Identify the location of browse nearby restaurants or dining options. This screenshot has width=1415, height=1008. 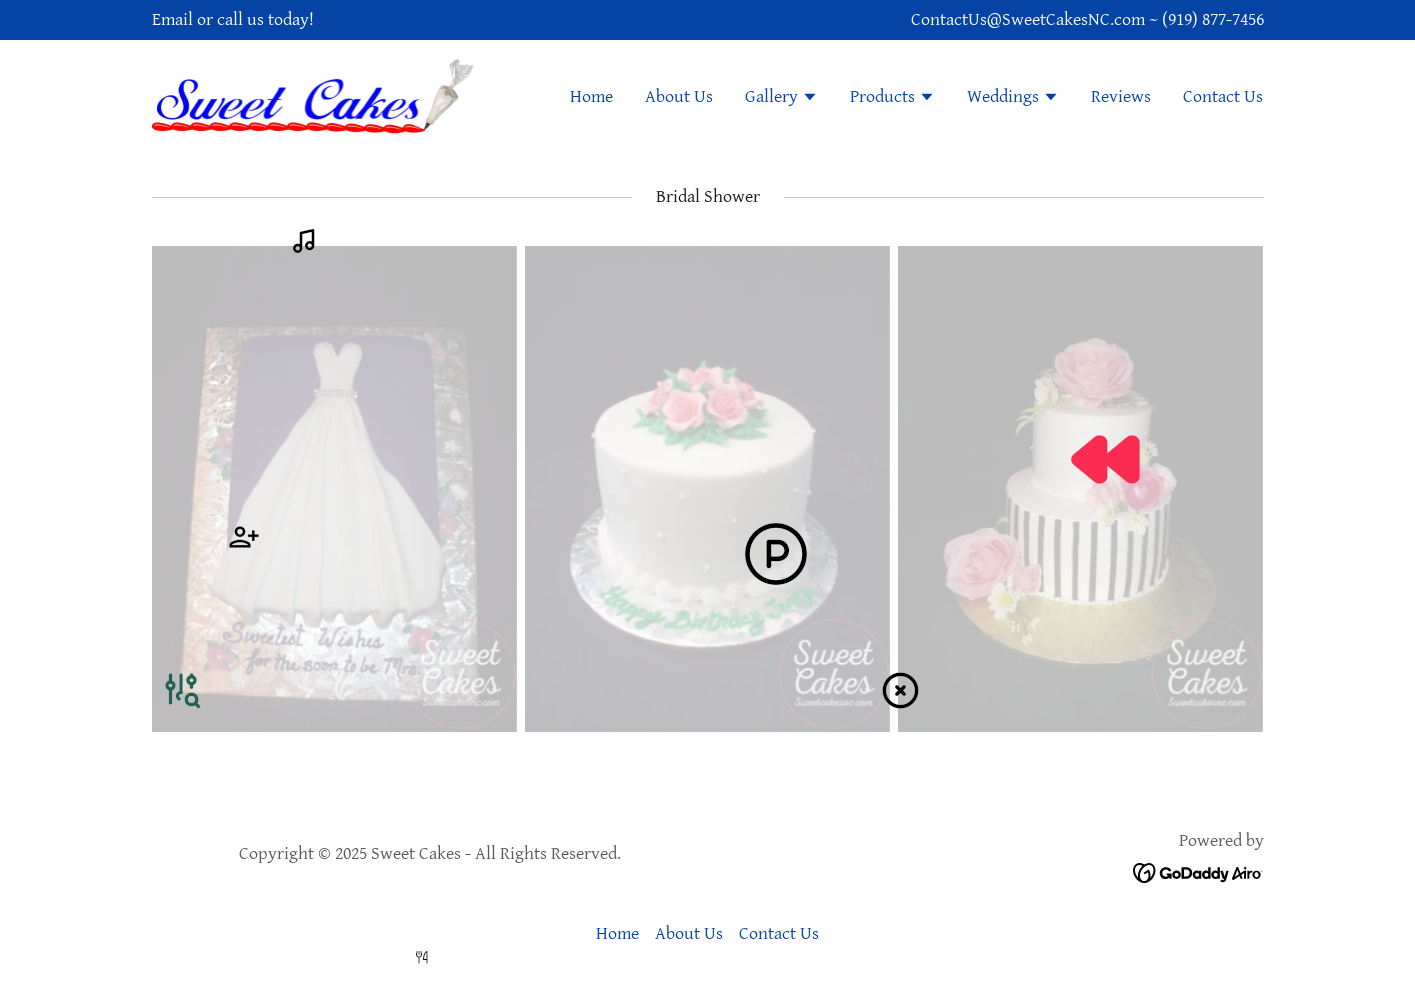
(422, 957).